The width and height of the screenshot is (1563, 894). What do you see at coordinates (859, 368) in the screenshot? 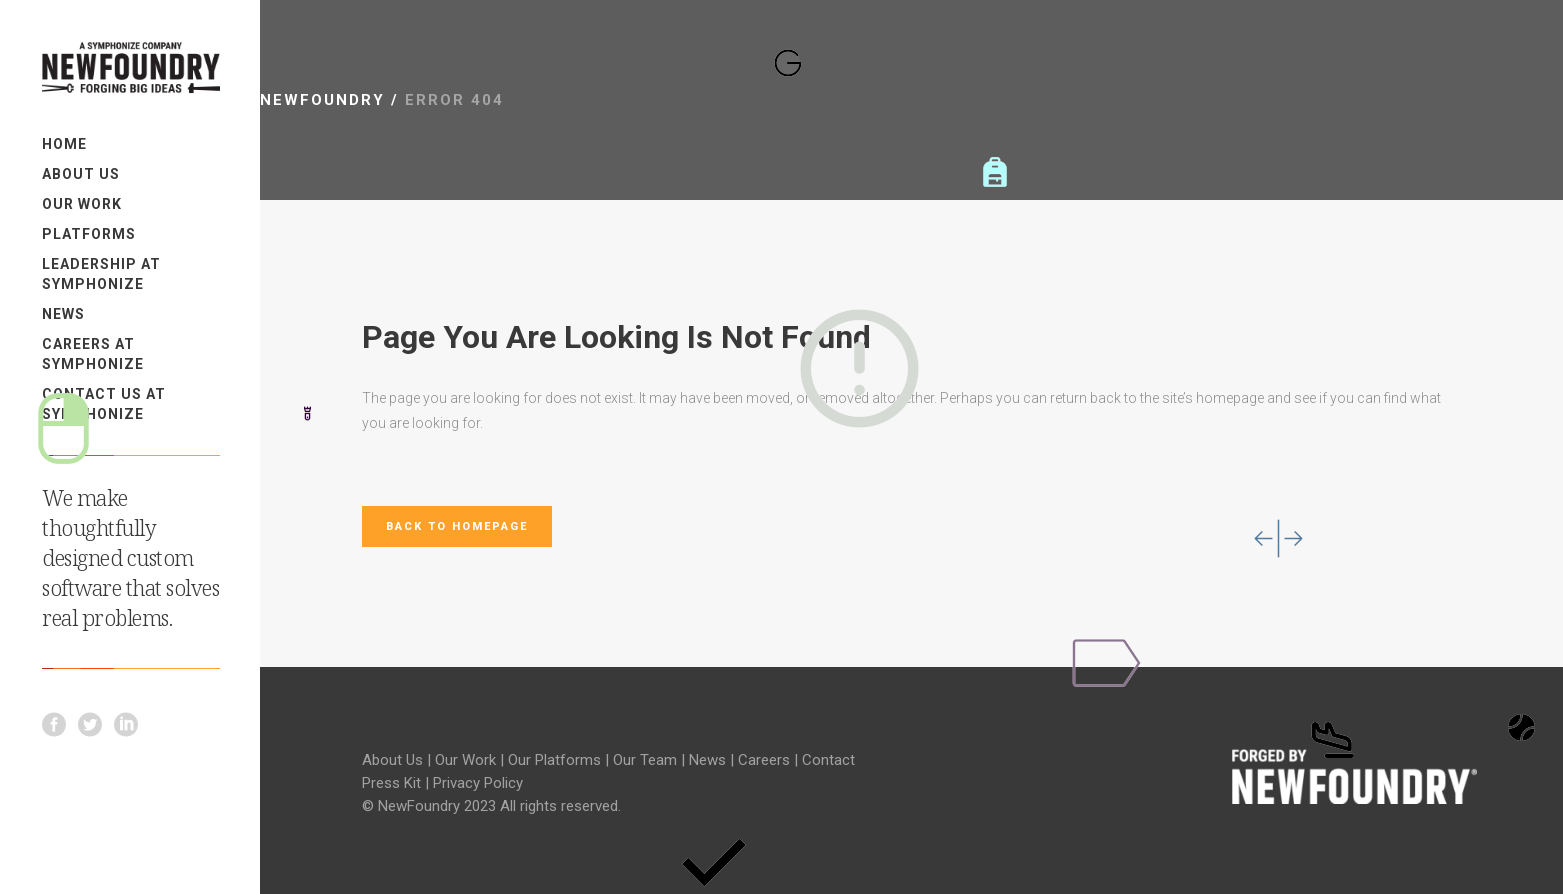
I see `indicates a warning or alert message` at bounding box center [859, 368].